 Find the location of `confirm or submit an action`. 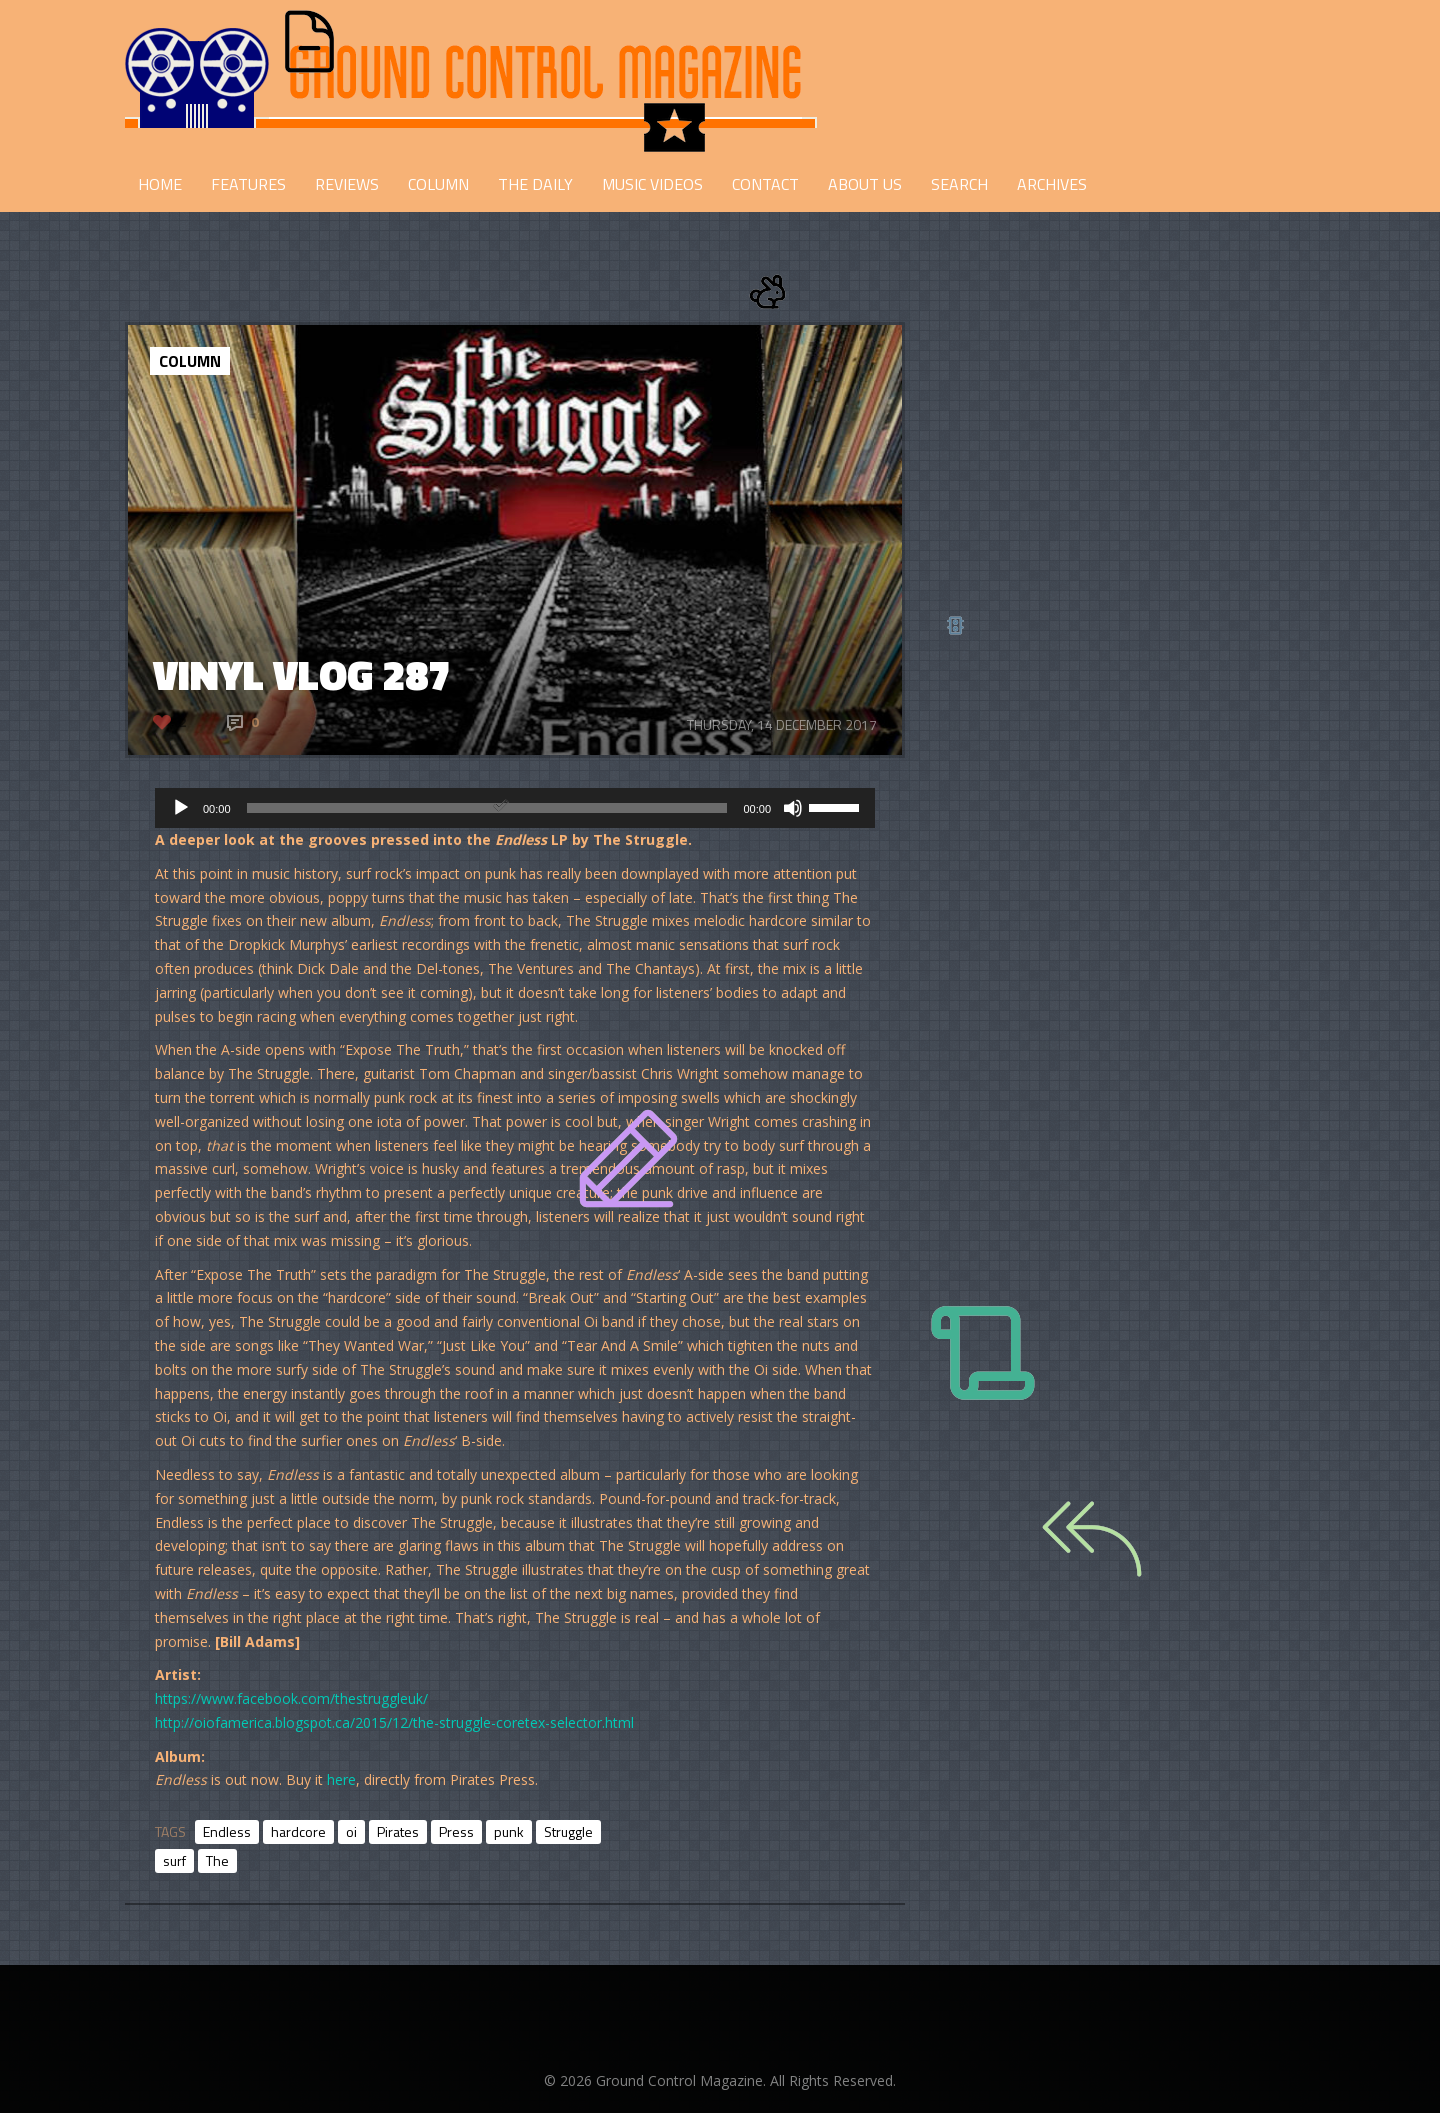

confirm or submit an action is located at coordinates (500, 805).